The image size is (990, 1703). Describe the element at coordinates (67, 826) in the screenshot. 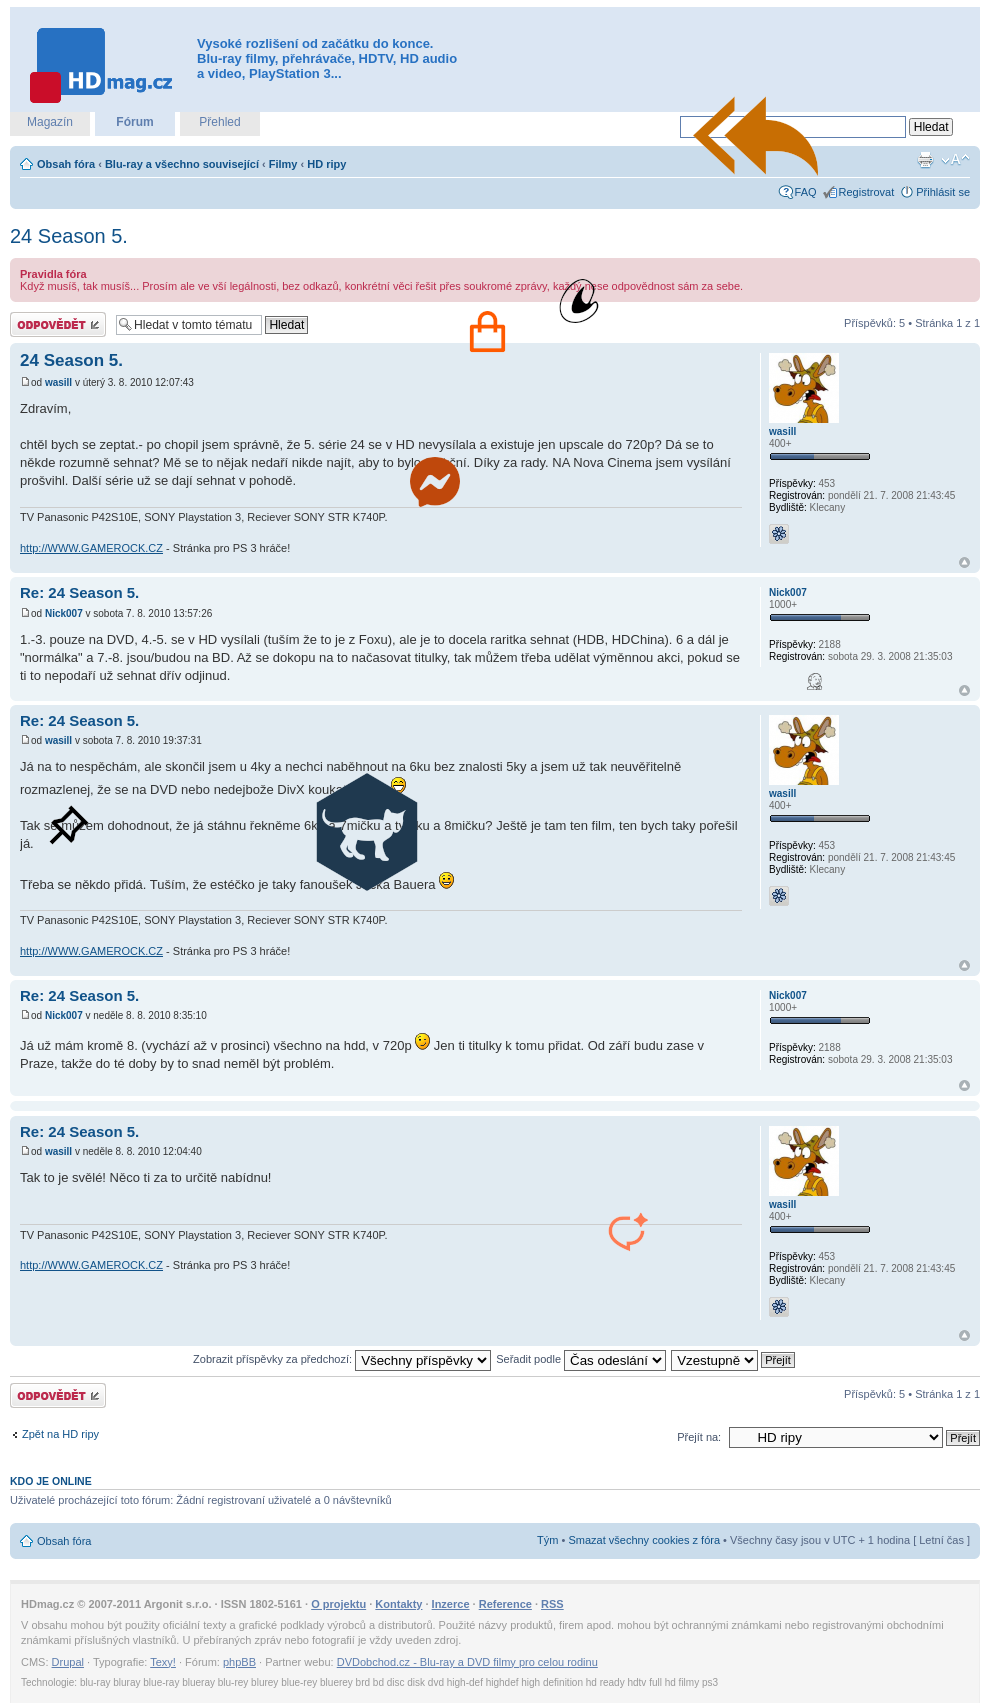

I see `pin an item for quick access` at that location.